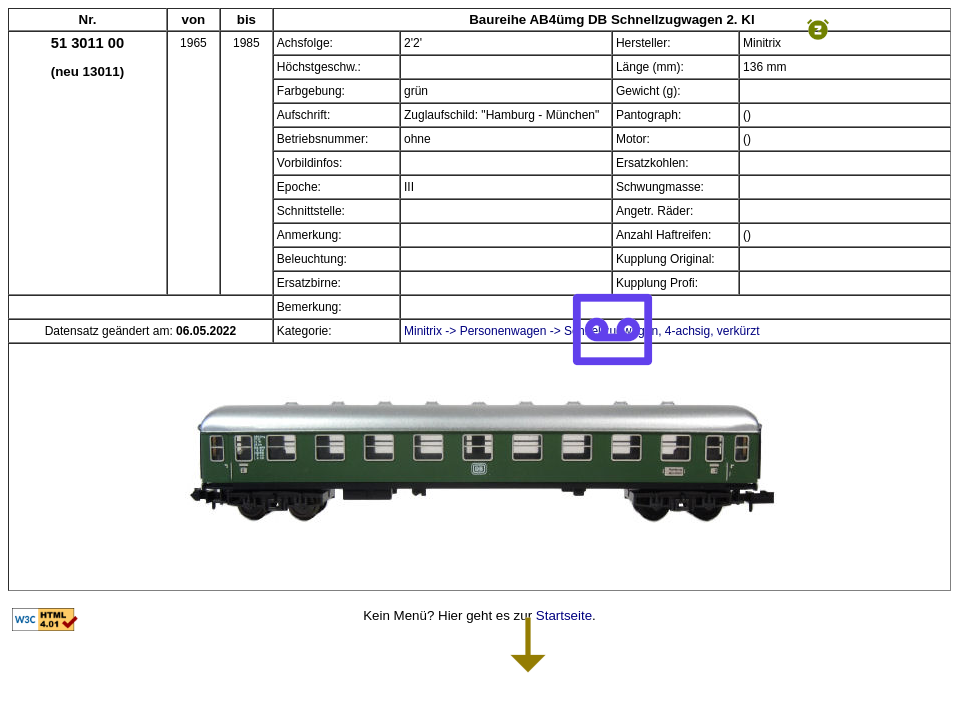 The image size is (959, 720). I want to click on snooze an active alarm, so click(818, 29).